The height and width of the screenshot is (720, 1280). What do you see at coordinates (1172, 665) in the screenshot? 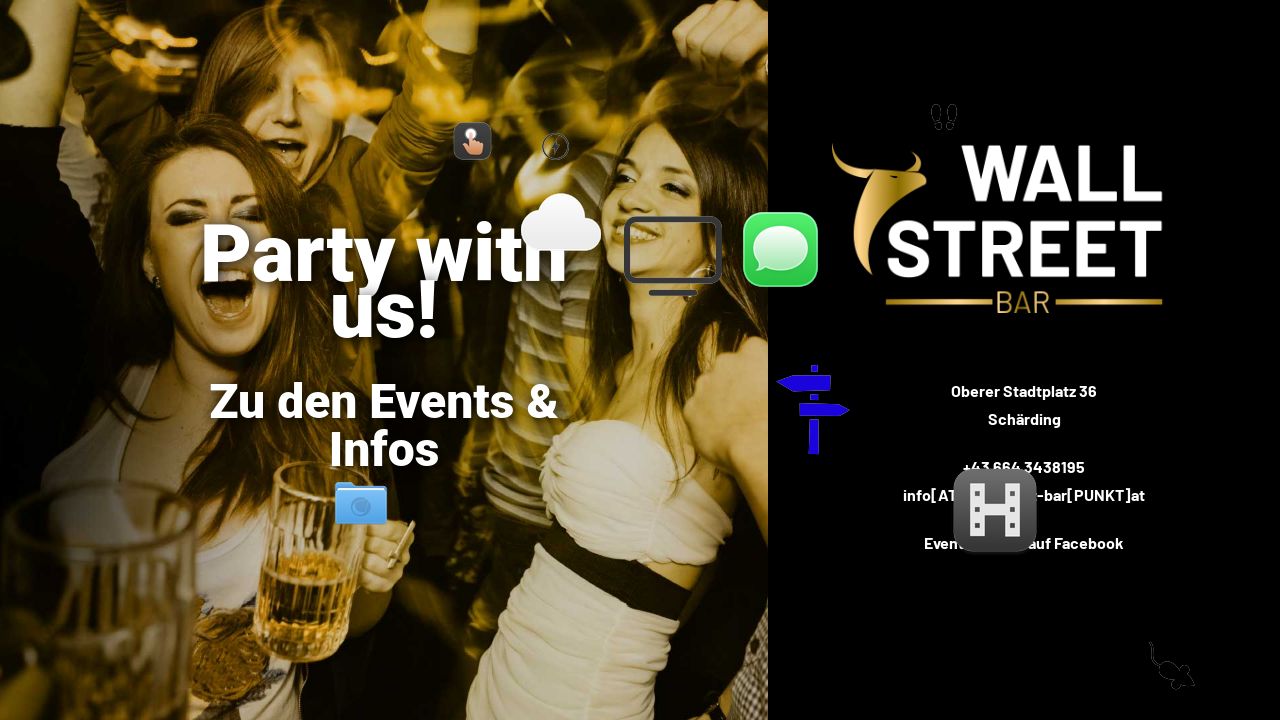
I see `select mouse character or pet` at bounding box center [1172, 665].